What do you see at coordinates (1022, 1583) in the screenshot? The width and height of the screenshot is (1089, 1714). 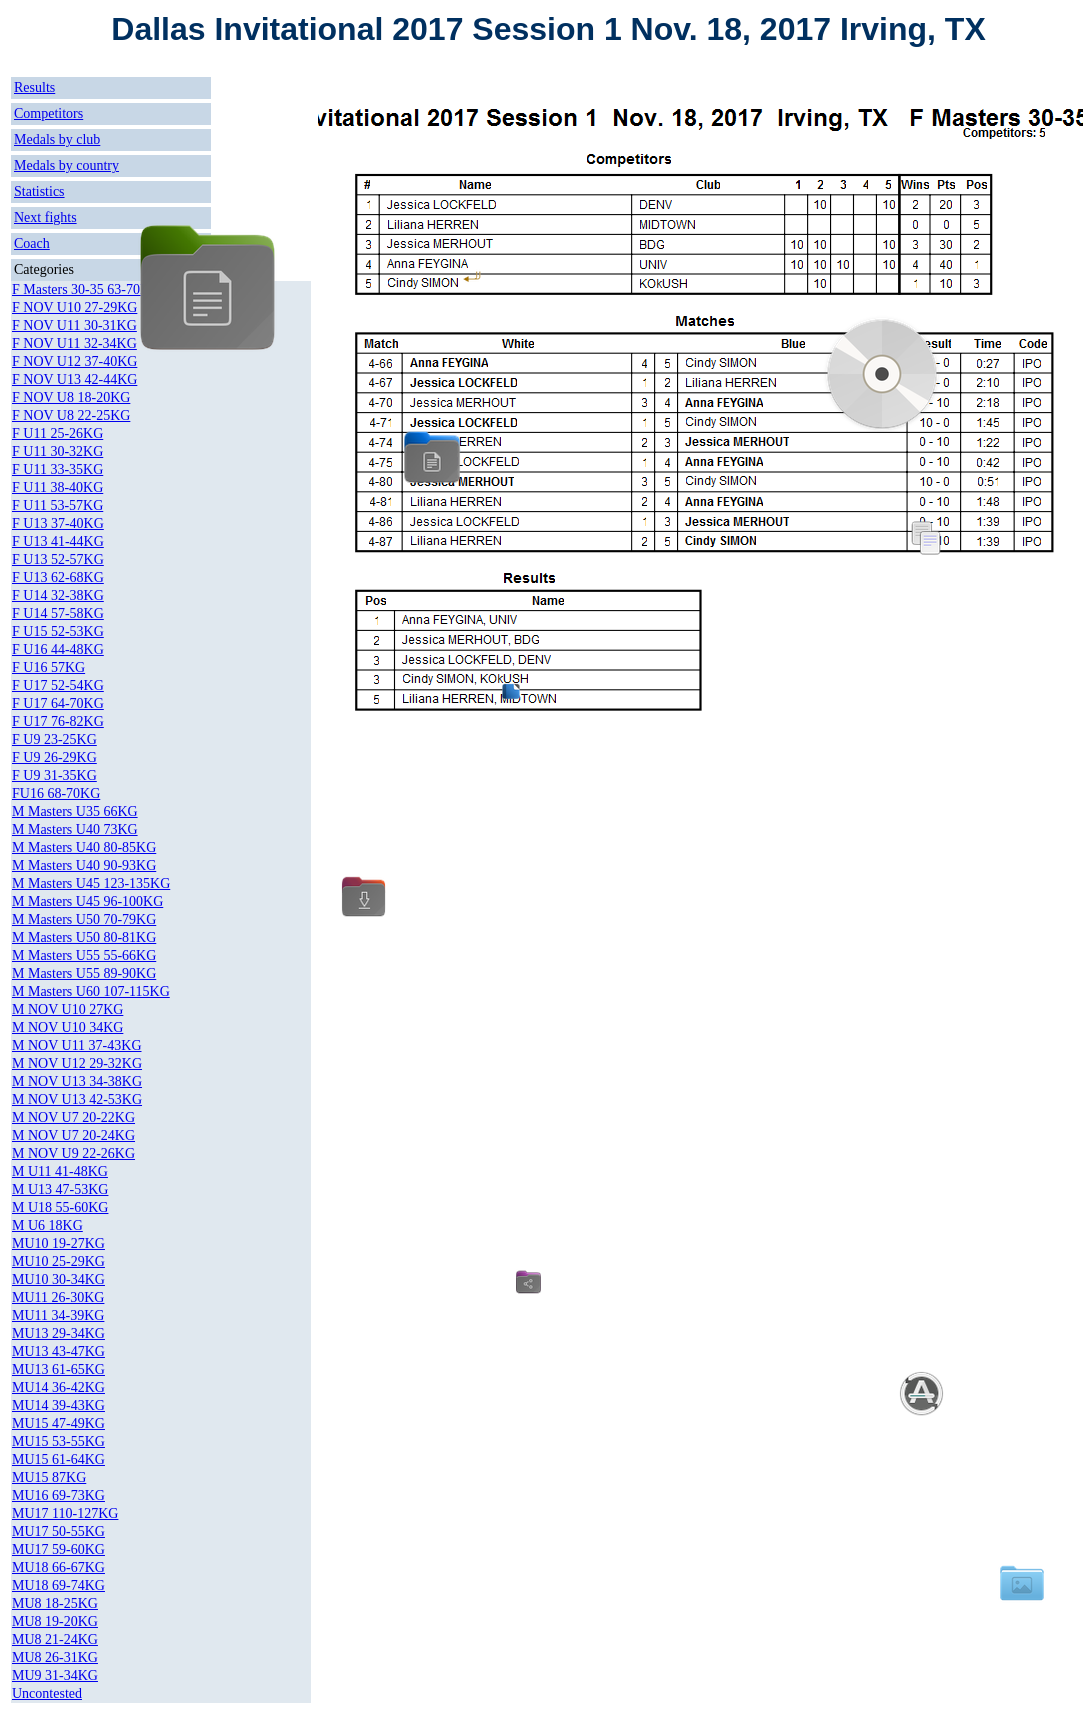 I see `open your images folder` at bounding box center [1022, 1583].